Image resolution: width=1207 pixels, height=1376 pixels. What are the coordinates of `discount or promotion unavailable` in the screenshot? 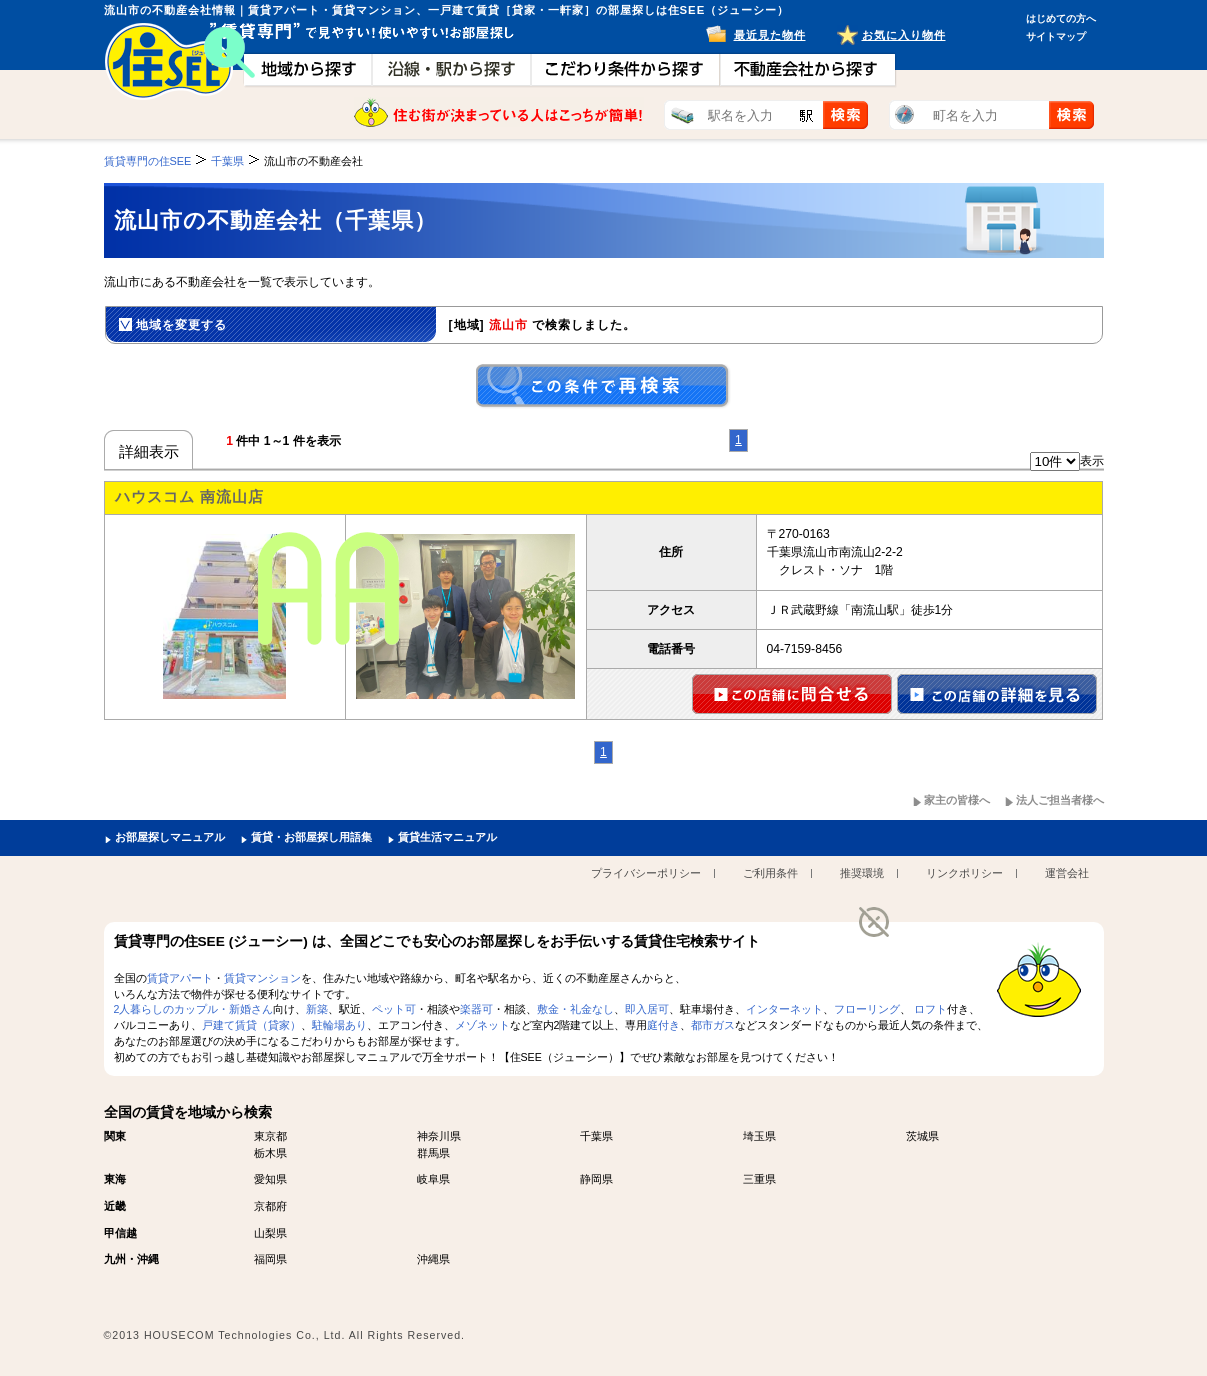 It's located at (874, 922).